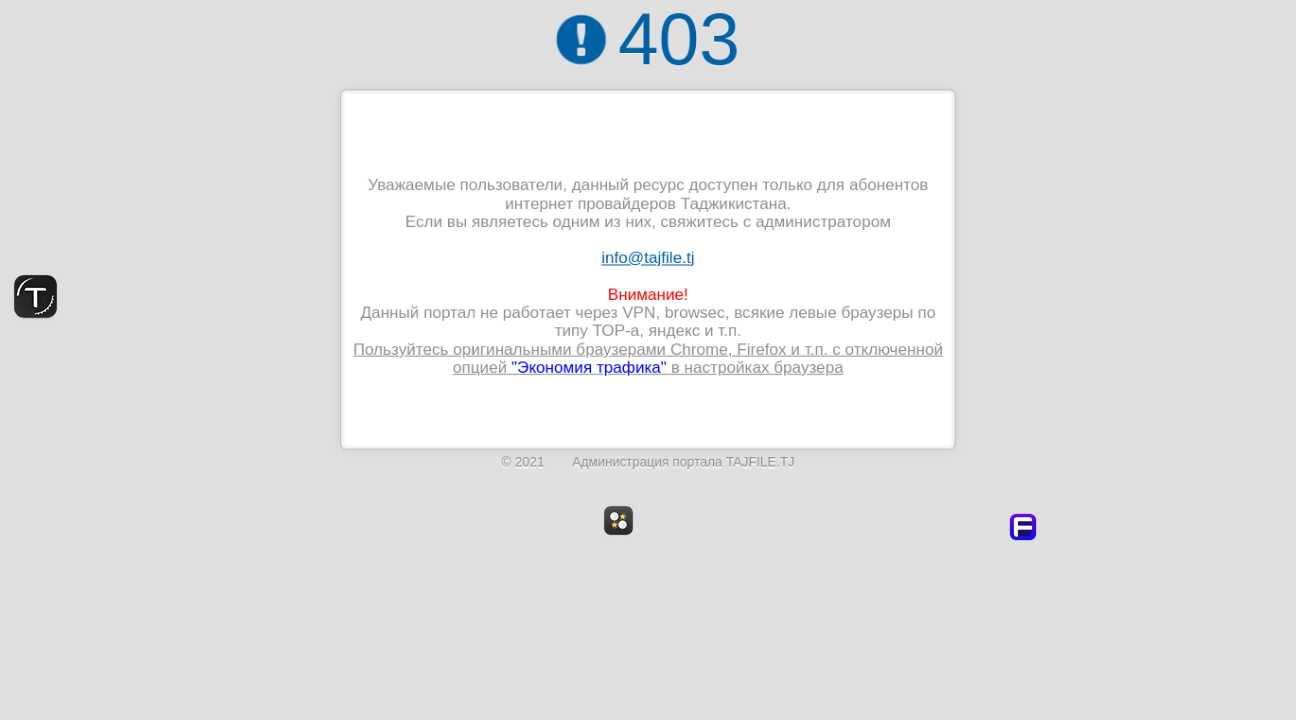 The image size is (1296, 720). I want to click on launch the Thrive game launcher, so click(35, 296).